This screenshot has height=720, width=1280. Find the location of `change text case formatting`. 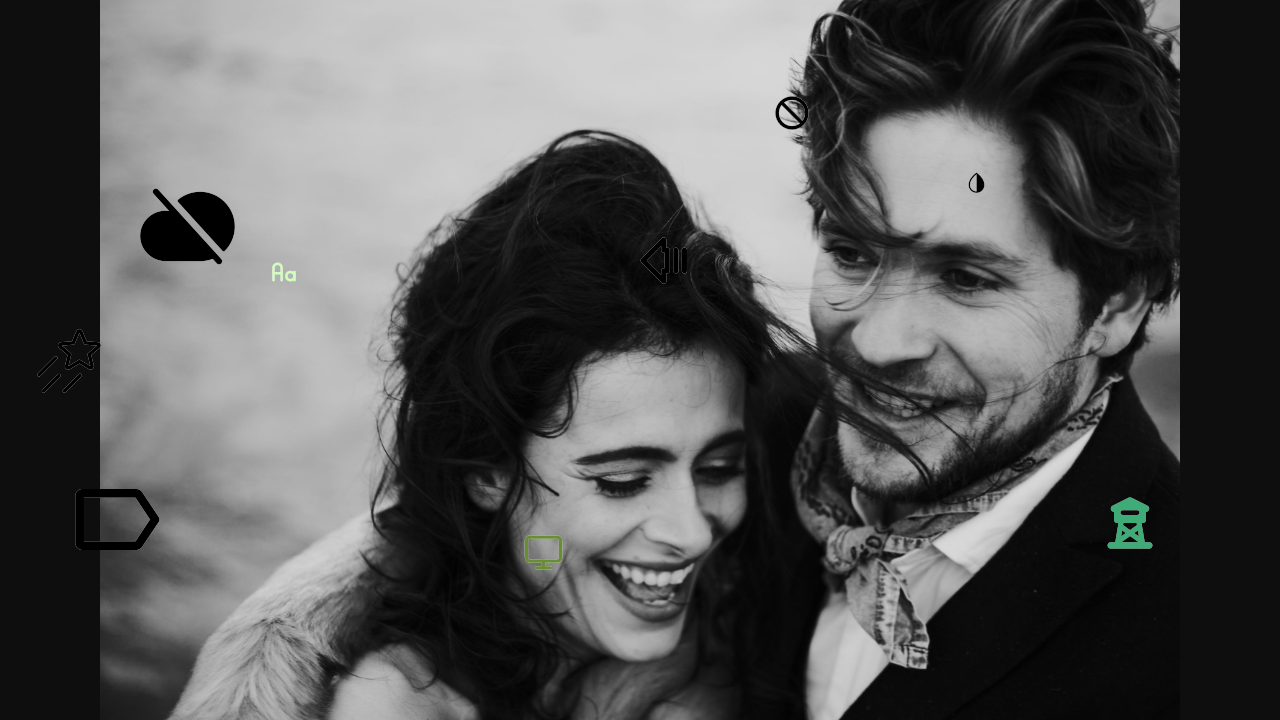

change text case formatting is located at coordinates (284, 272).